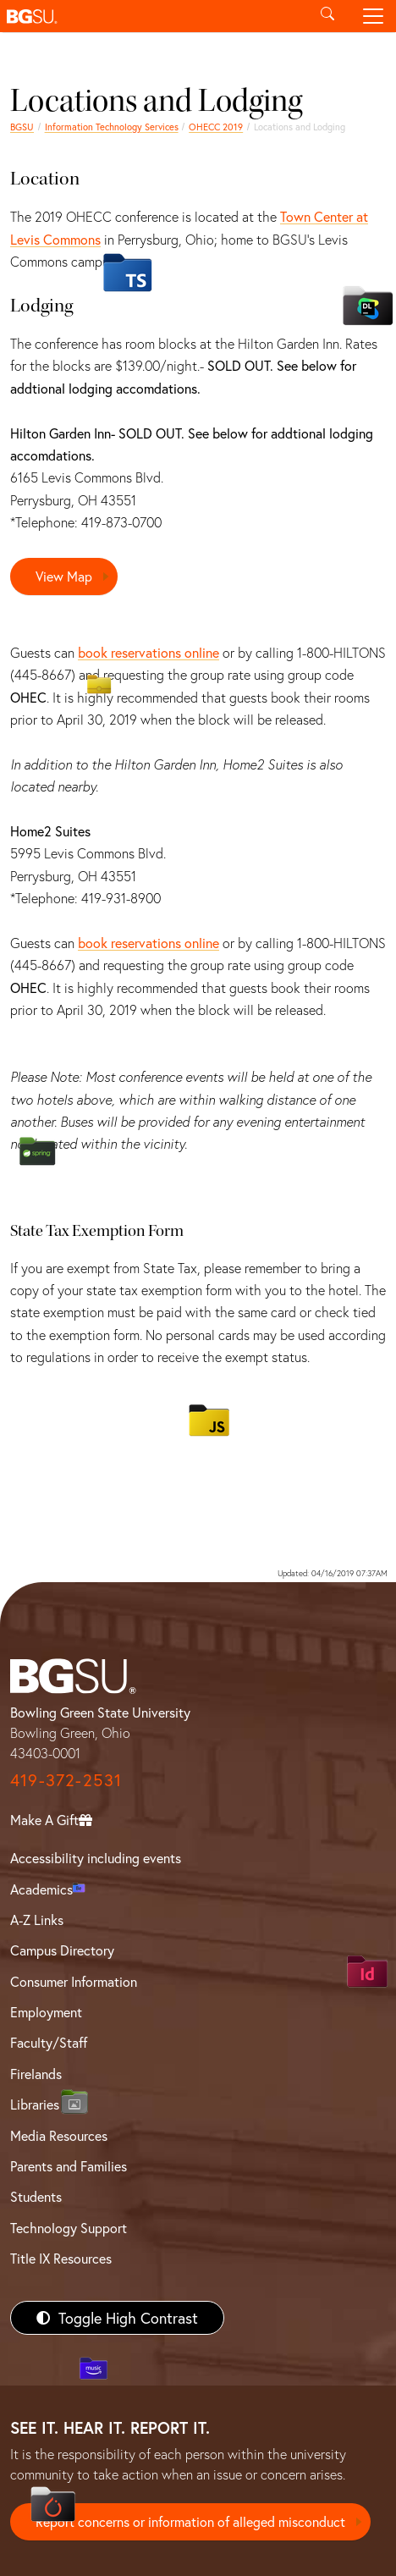  Describe the element at coordinates (127, 273) in the screenshot. I see `open typescript project files folder` at that location.